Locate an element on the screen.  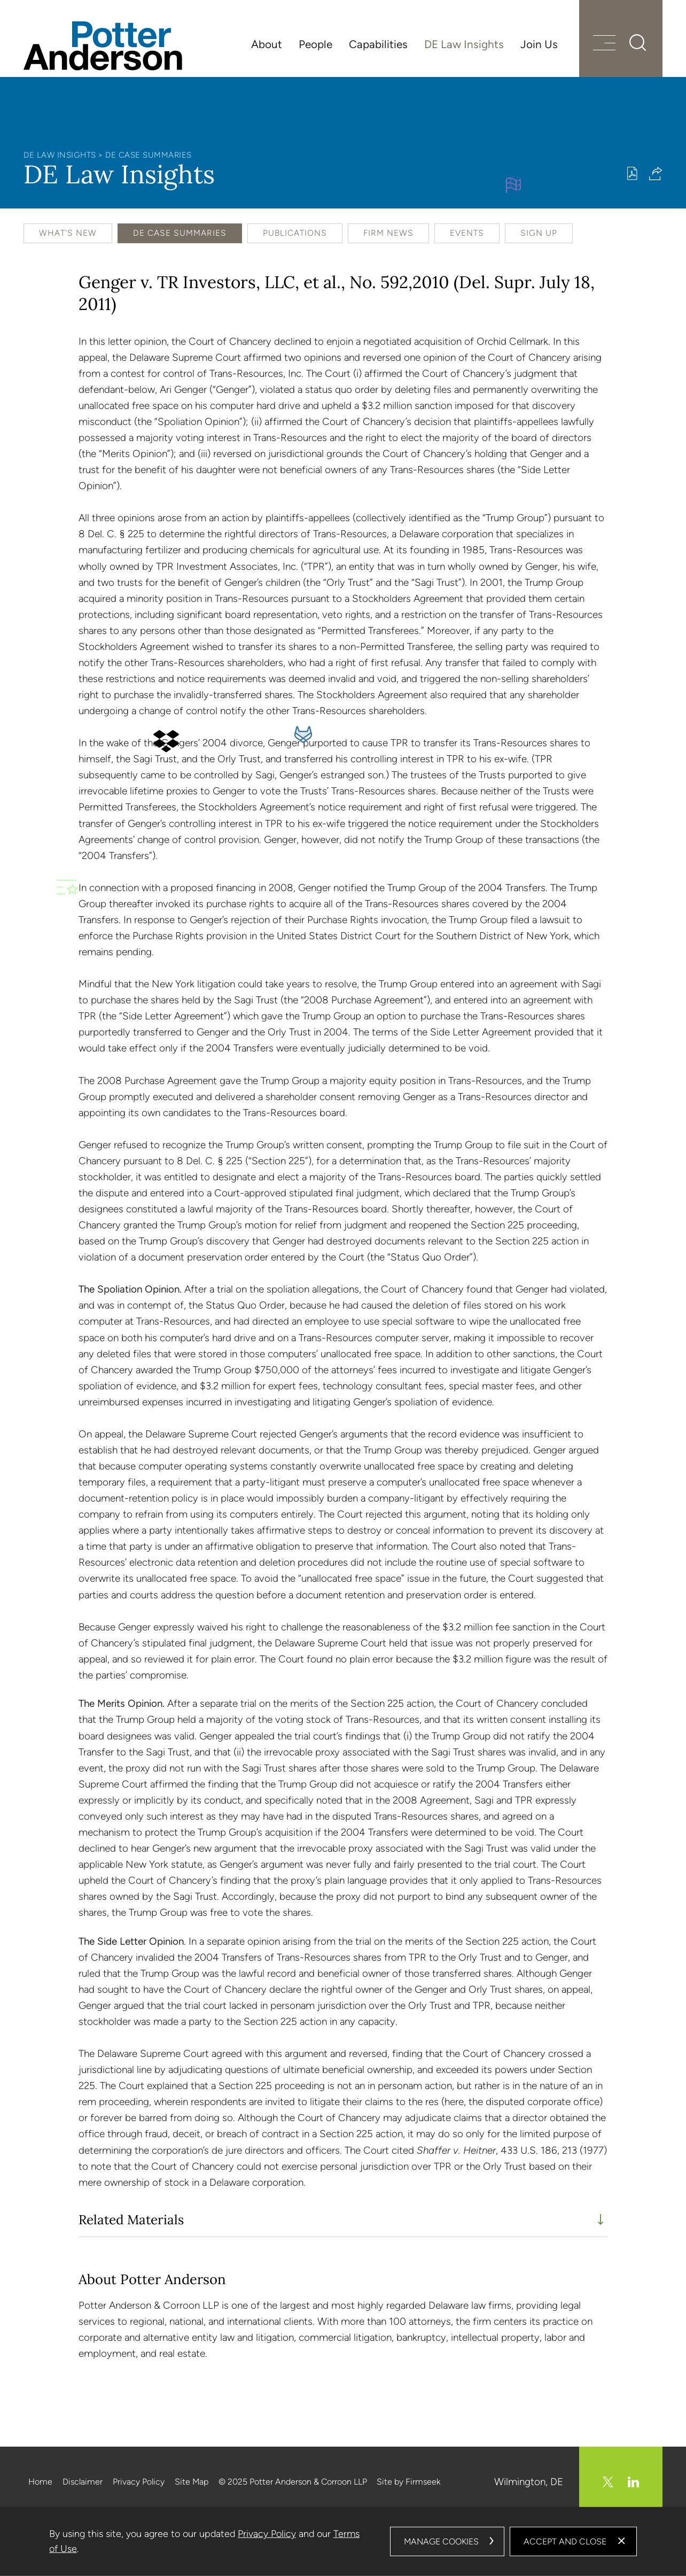
open Dropbox app is located at coordinates (166, 740).